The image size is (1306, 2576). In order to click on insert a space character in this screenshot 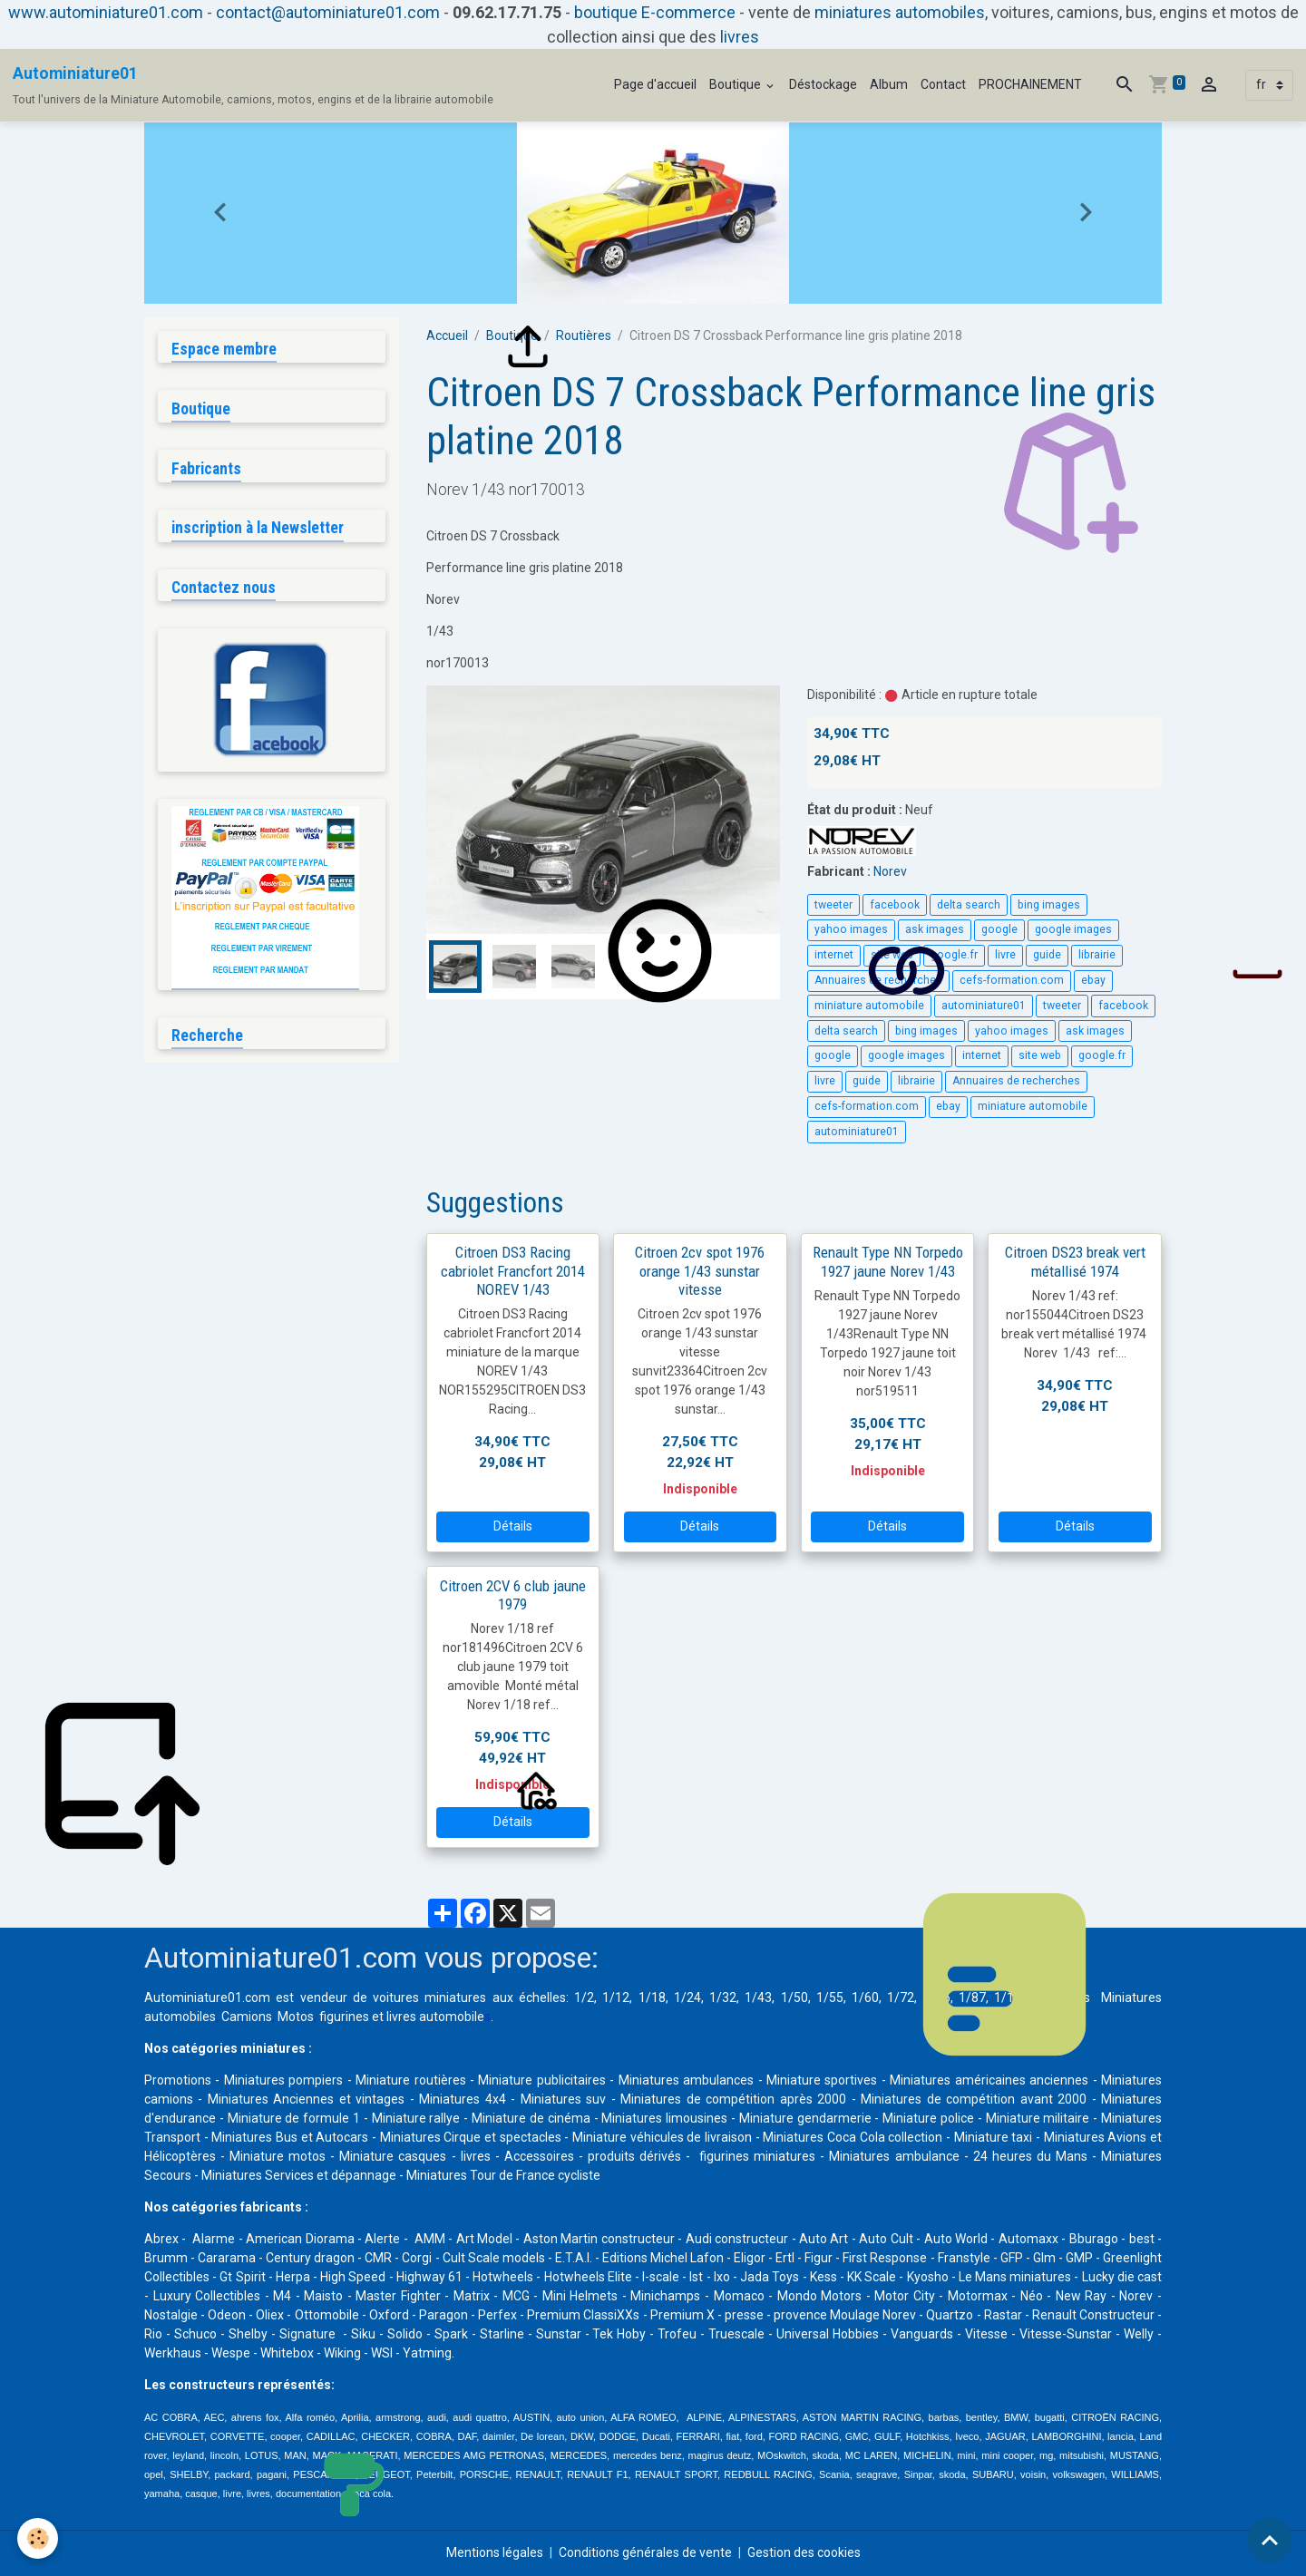, I will do `click(1257, 960)`.